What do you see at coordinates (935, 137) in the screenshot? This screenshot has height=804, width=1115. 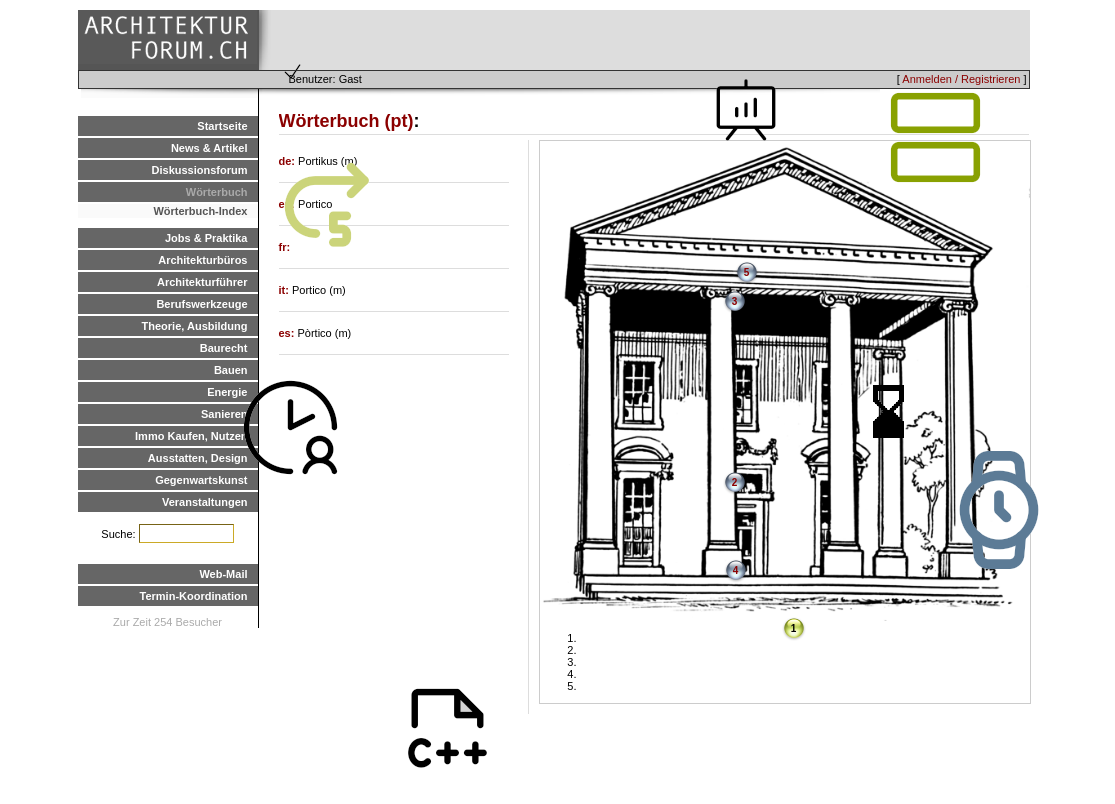 I see `switch to row view layout` at bounding box center [935, 137].